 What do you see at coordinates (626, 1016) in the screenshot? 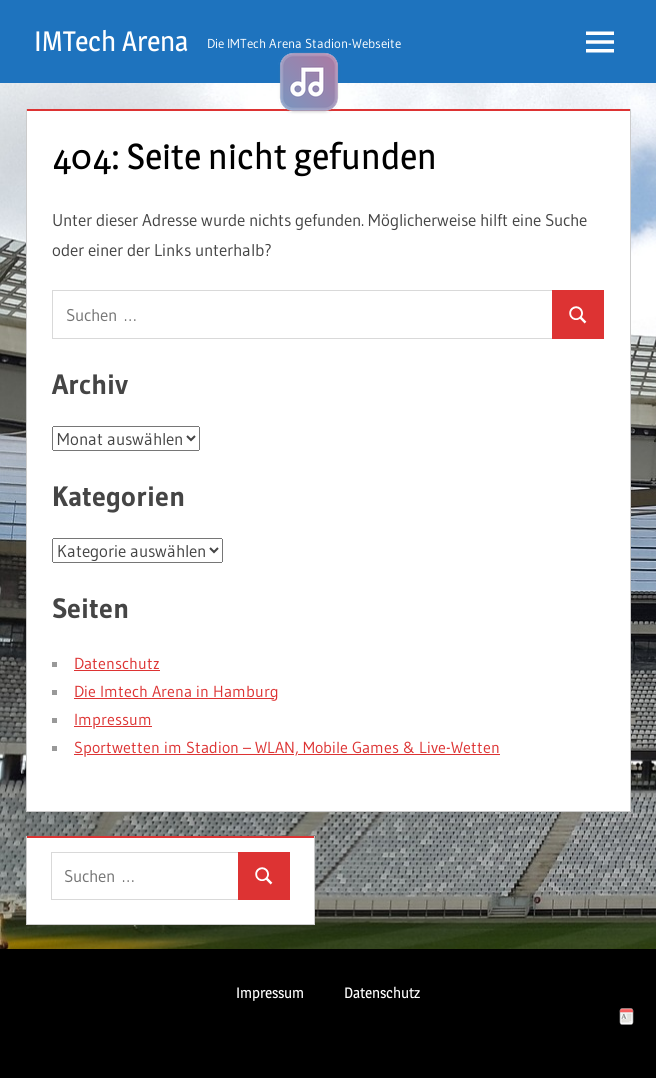
I see `open ebook reader application` at bounding box center [626, 1016].